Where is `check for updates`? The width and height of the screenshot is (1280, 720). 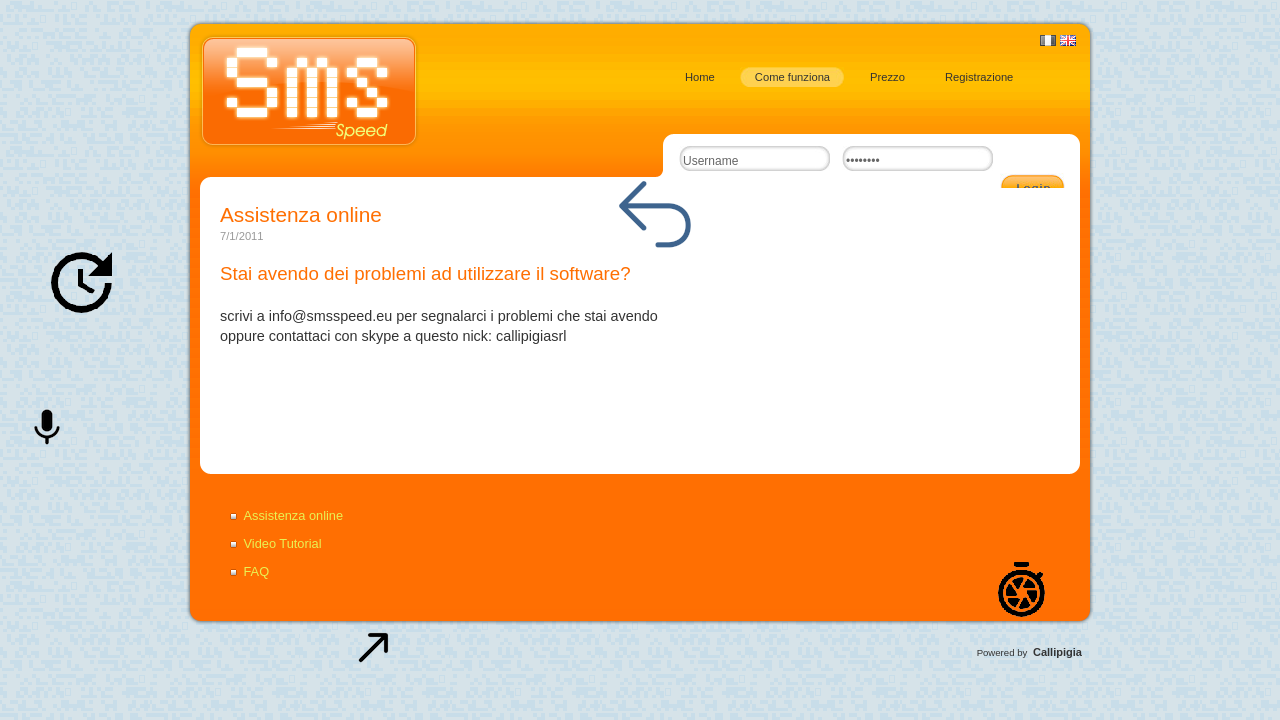
check for updates is located at coordinates (81, 282).